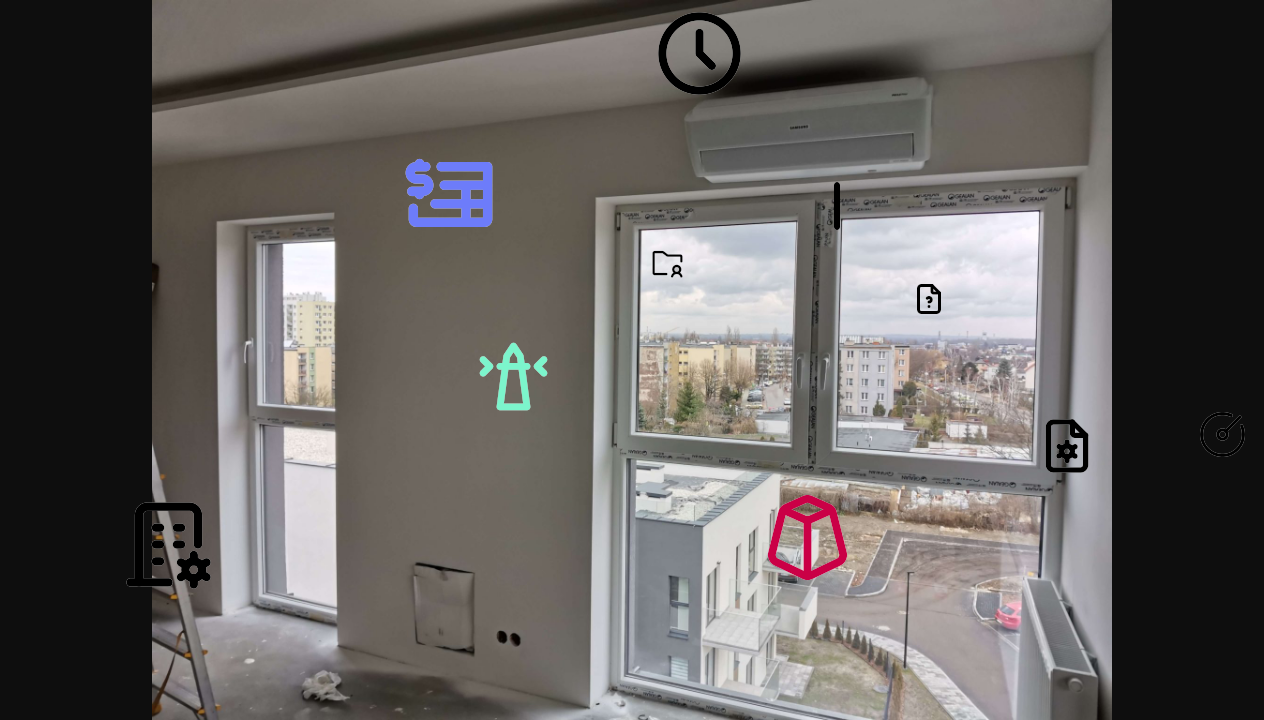  Describe the element at coordinates (450, 194) in the screenshot. I see `view invoice or billing details` at that location.